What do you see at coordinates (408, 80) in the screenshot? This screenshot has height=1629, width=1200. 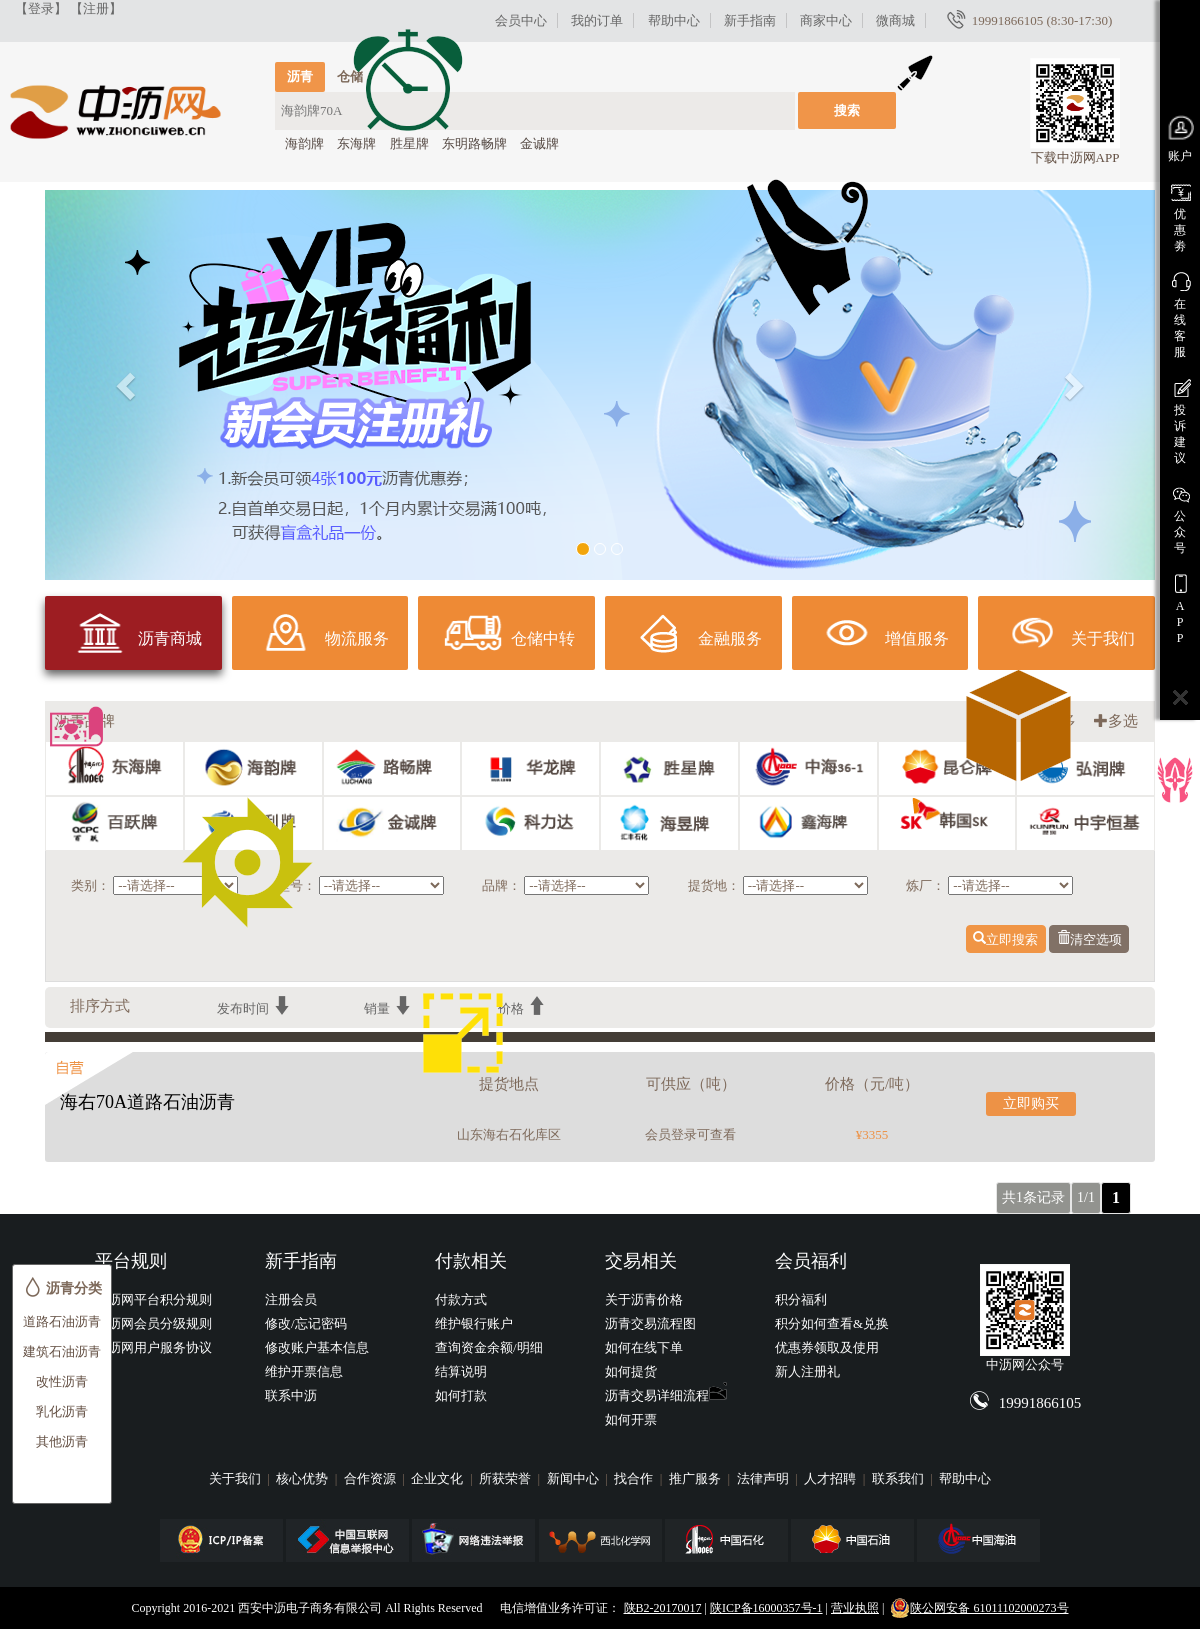 I see `set or view alarms` at bounding box center [408, 80].